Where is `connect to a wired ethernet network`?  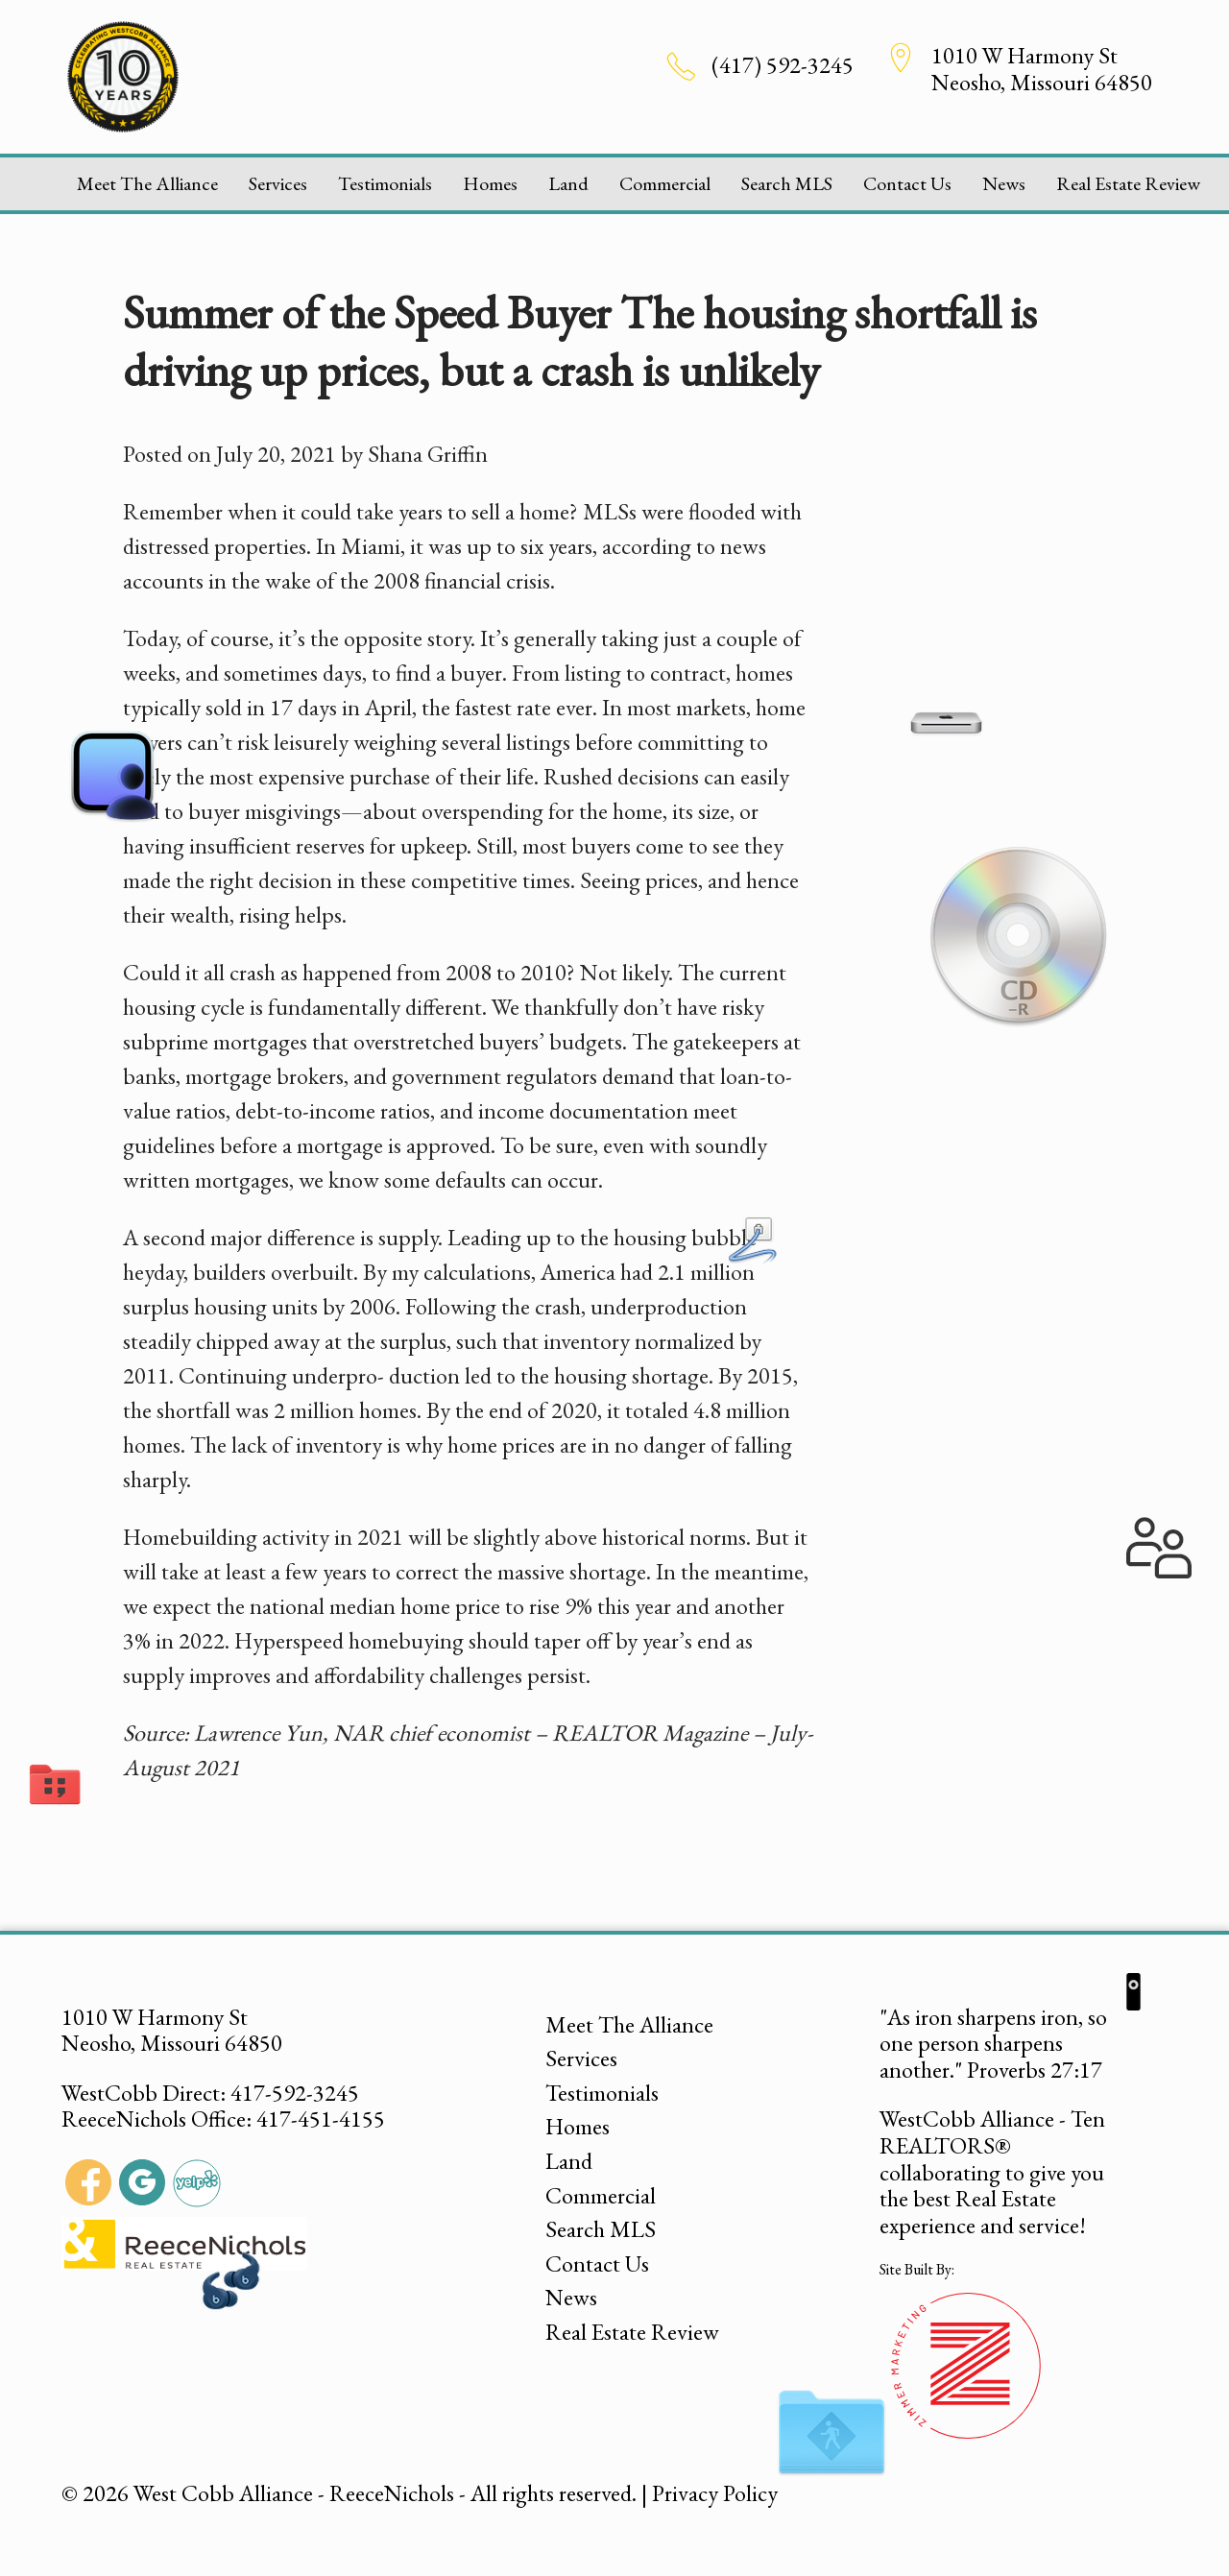
connect to a wired ethernet network is located at coordinates (752, 1240).